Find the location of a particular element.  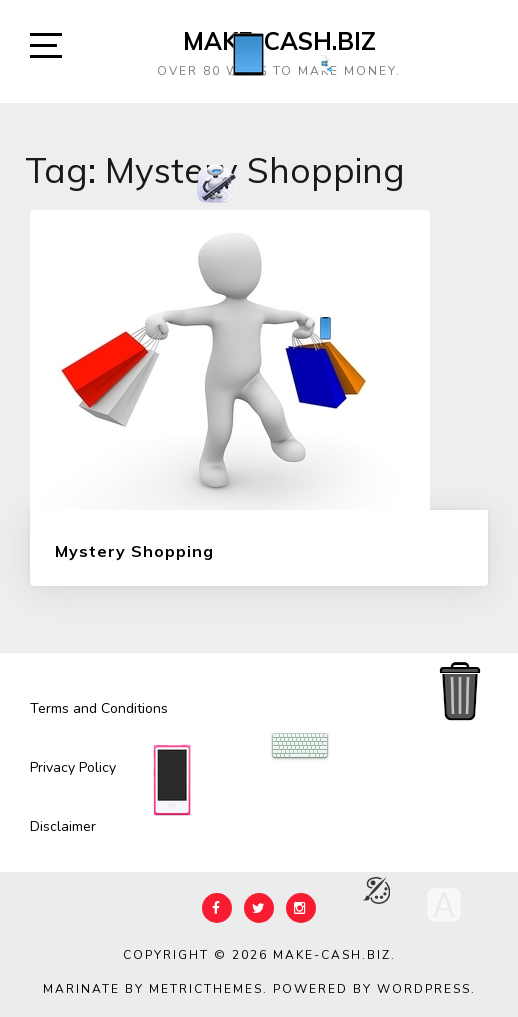

open a batch file in Visual Studio Code is located at coordinates (324, 63).